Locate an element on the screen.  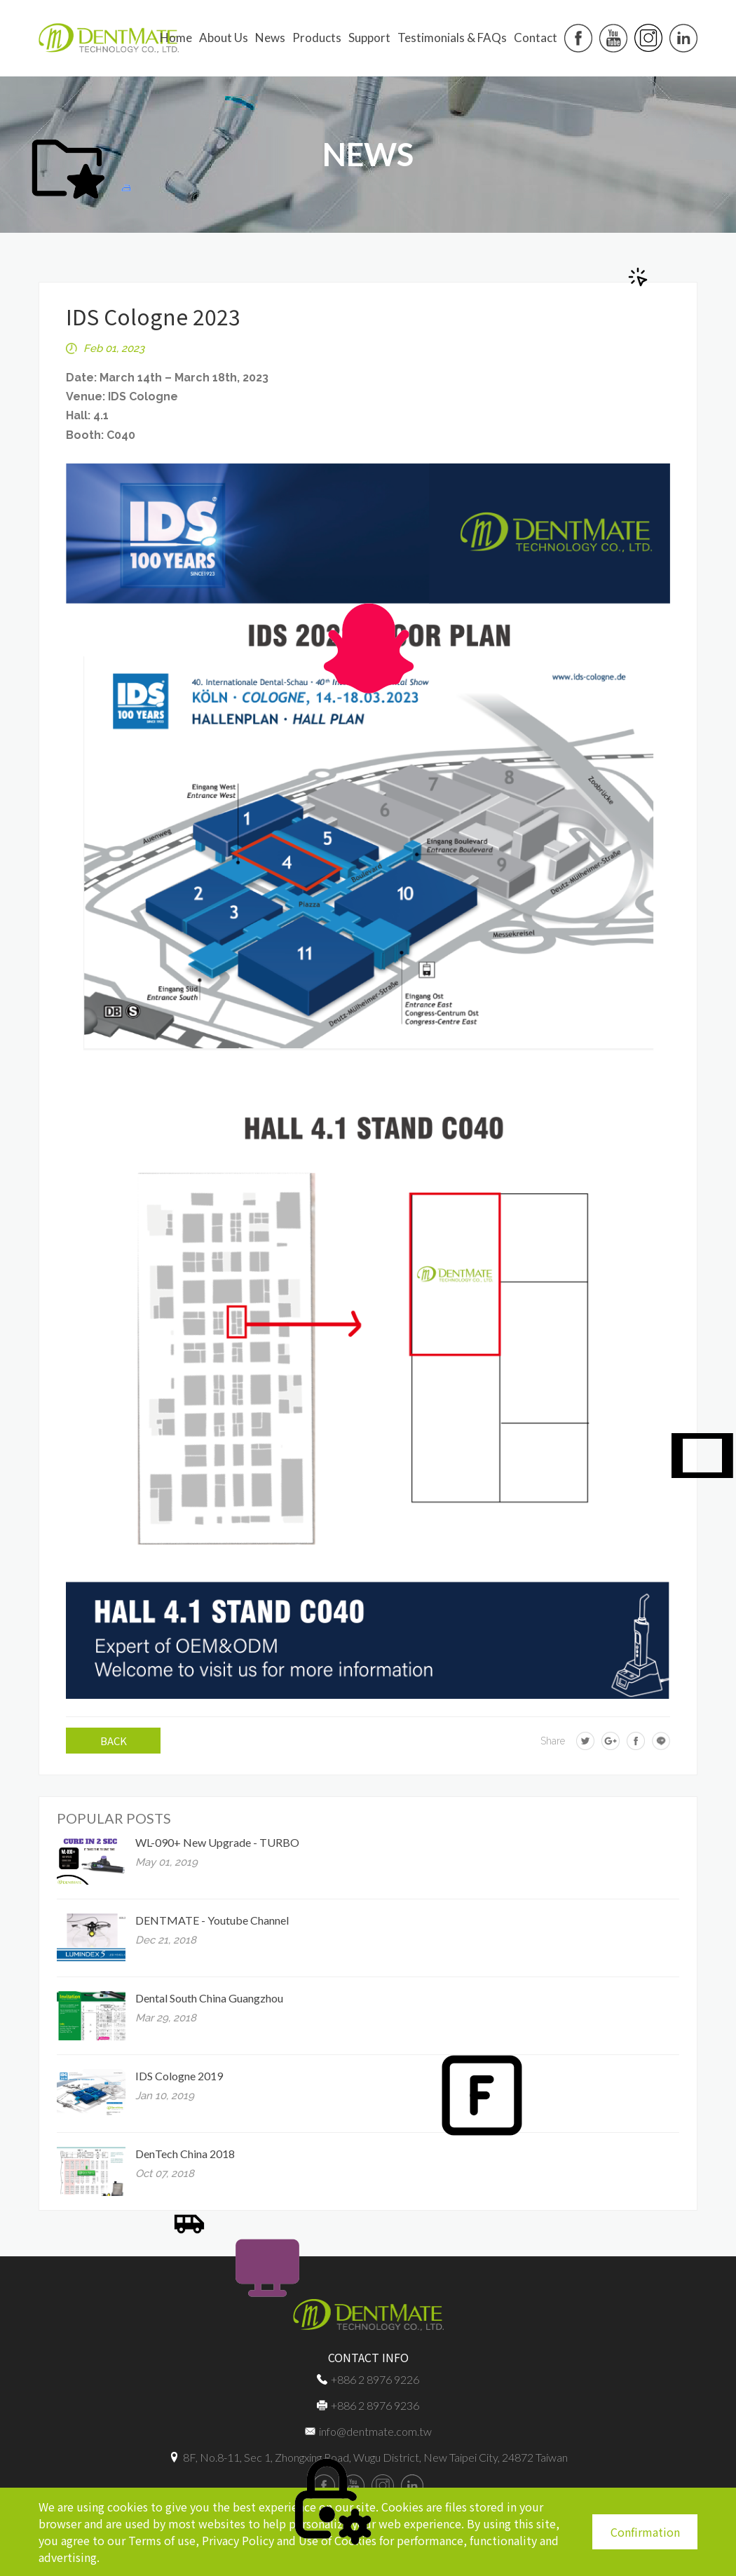
open snapchat is located at coordinates (369, 649).